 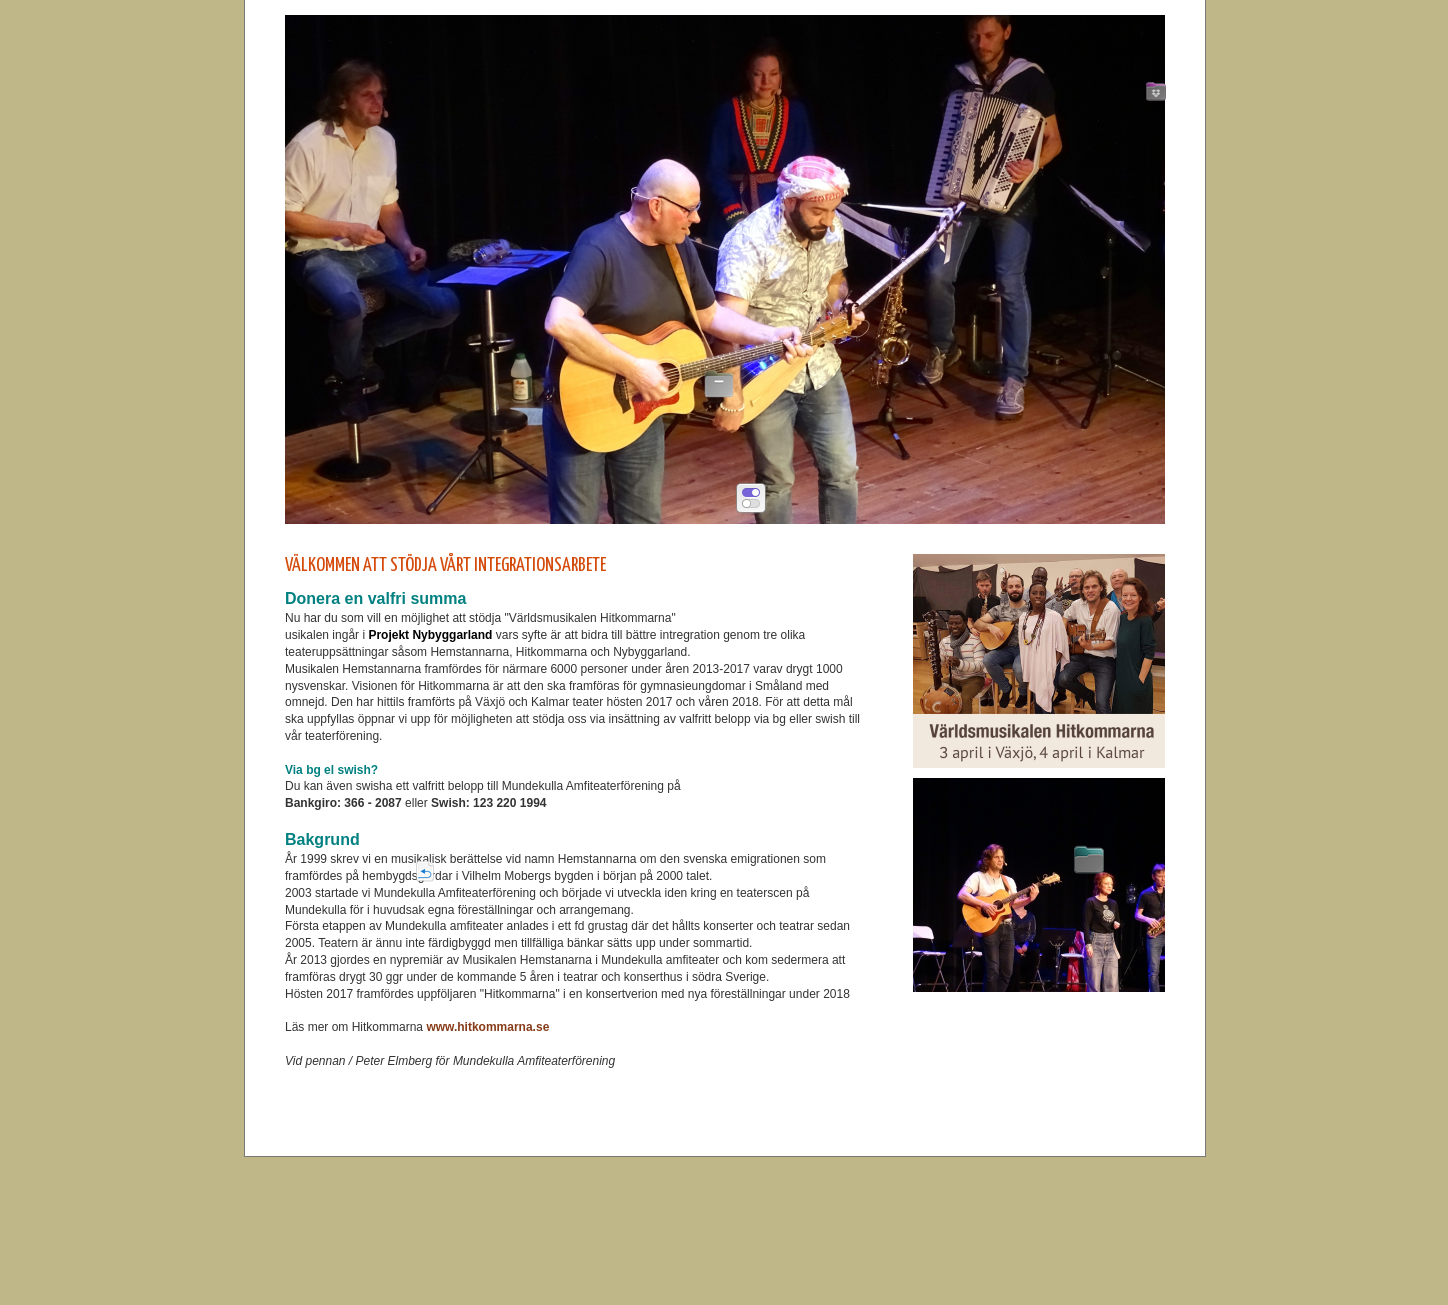 What do you see at coordinates (751, 498) in the screenshot?
I see `open desktop preferences or settings` at bounding box center [751, 498].